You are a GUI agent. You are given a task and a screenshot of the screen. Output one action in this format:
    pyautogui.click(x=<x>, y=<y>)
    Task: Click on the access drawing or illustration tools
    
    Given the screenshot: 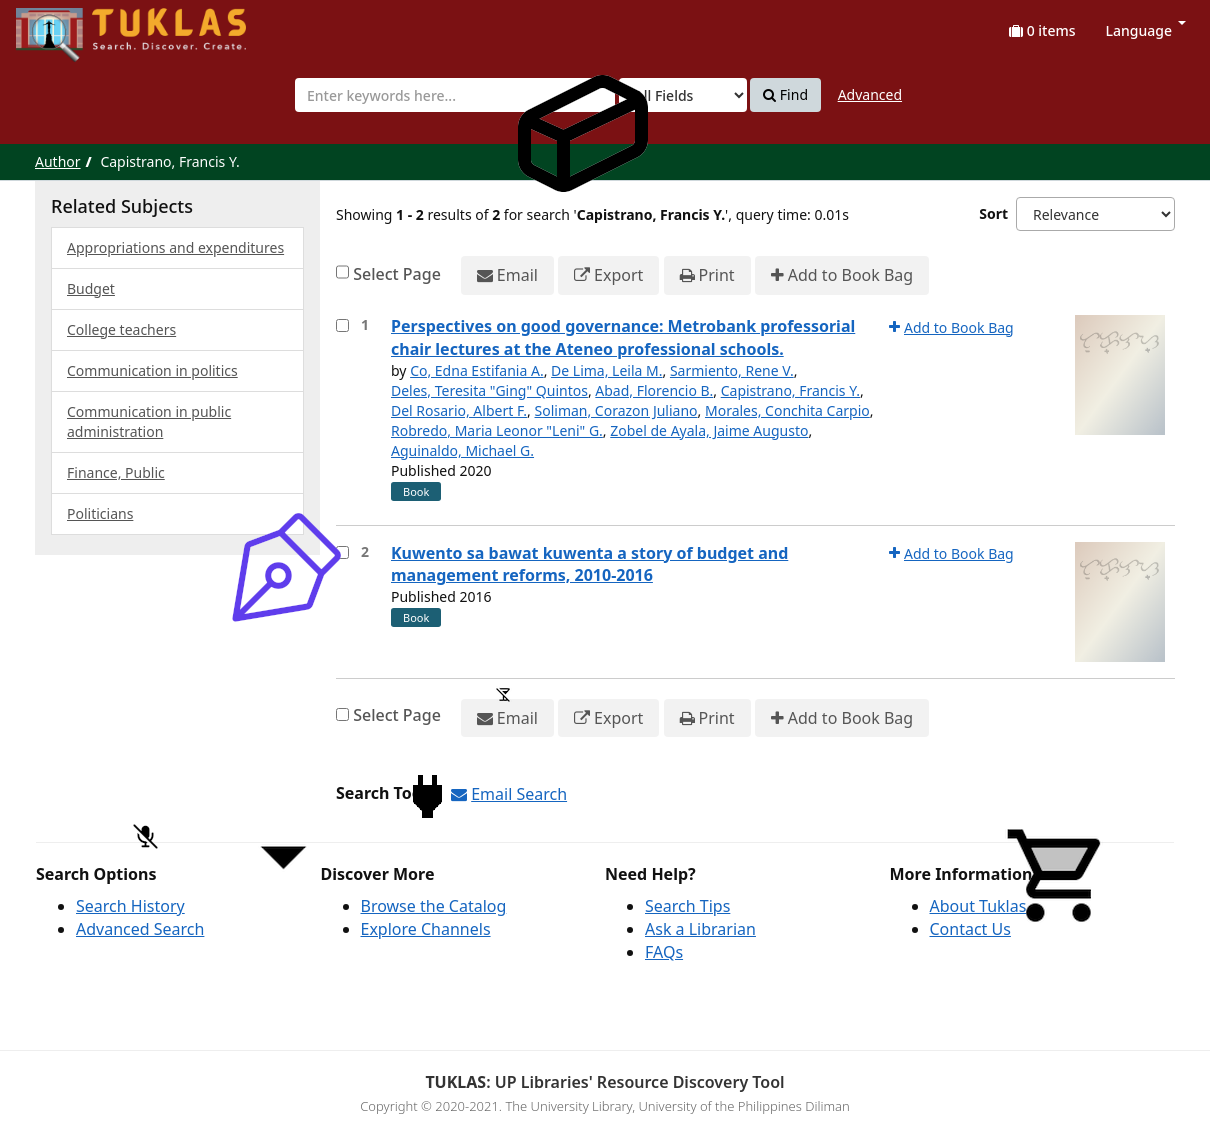 What is the action you would take?
    pyautogui.click(x=280, y=573)
    